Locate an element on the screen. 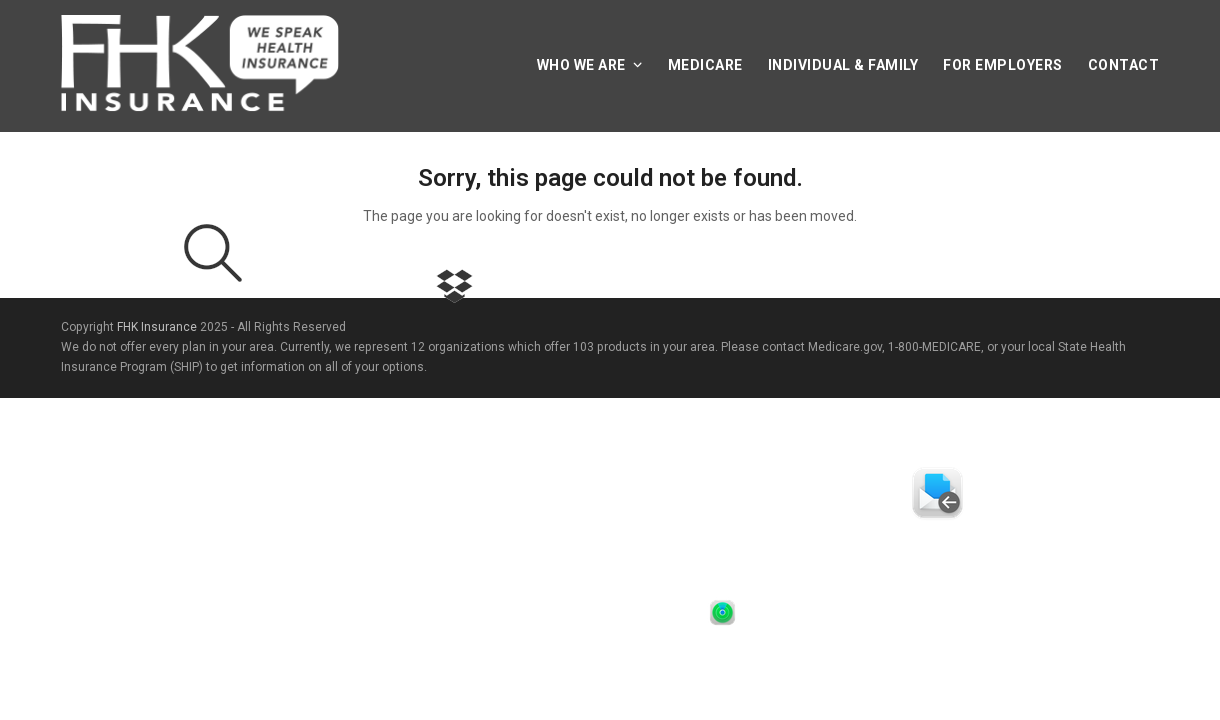 The height and width of the screenshot is (720, 1220). open Dropbox cloud storage is located at coordinates (454, 287).